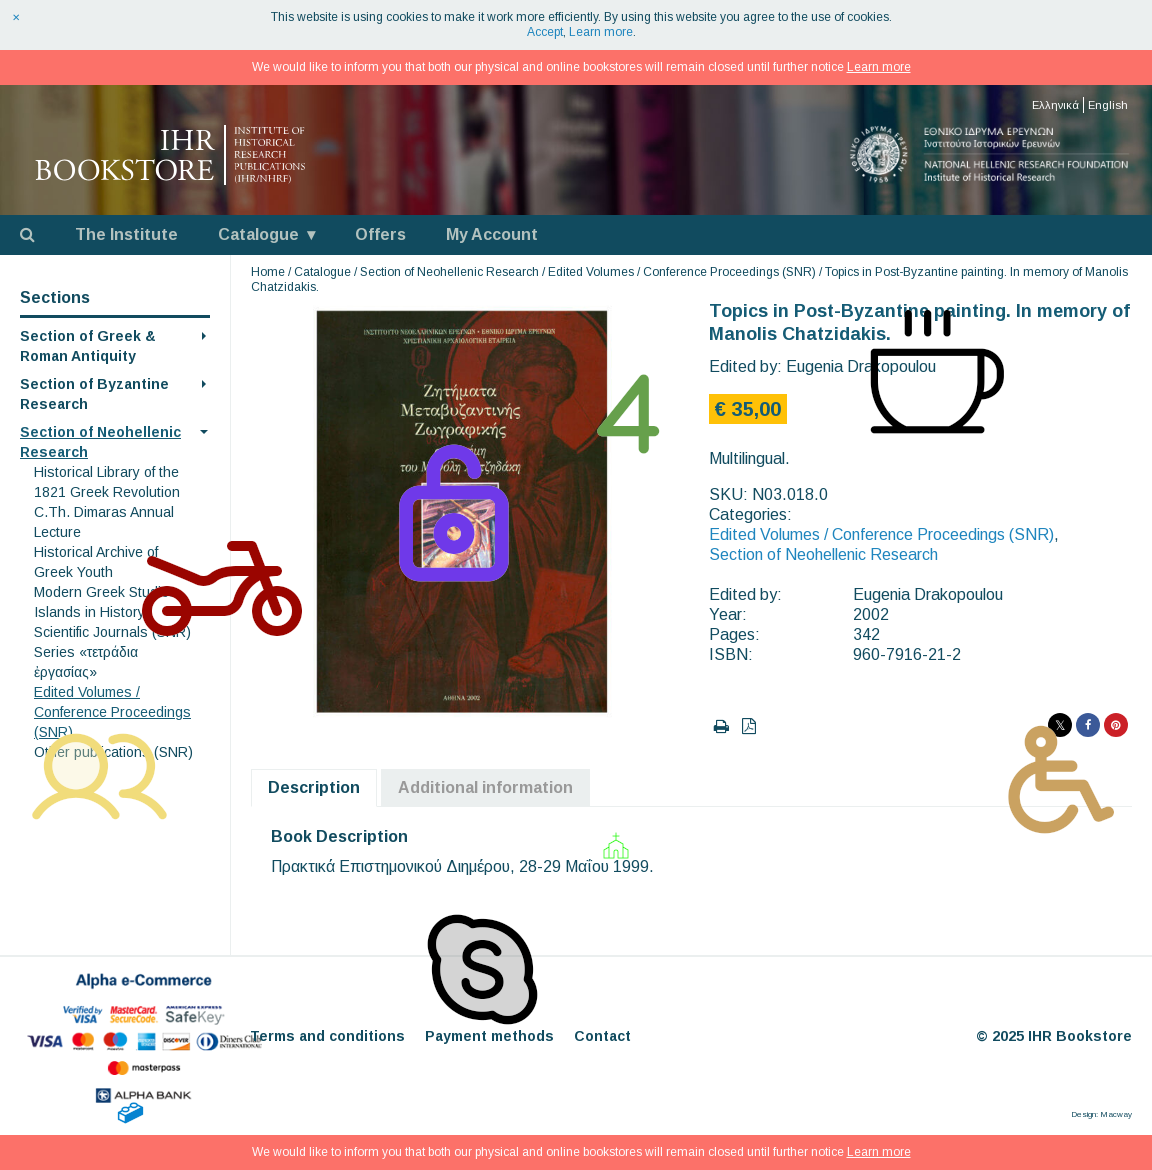  I want to click on select motorcycle as vehicle type, so click(222, 591).